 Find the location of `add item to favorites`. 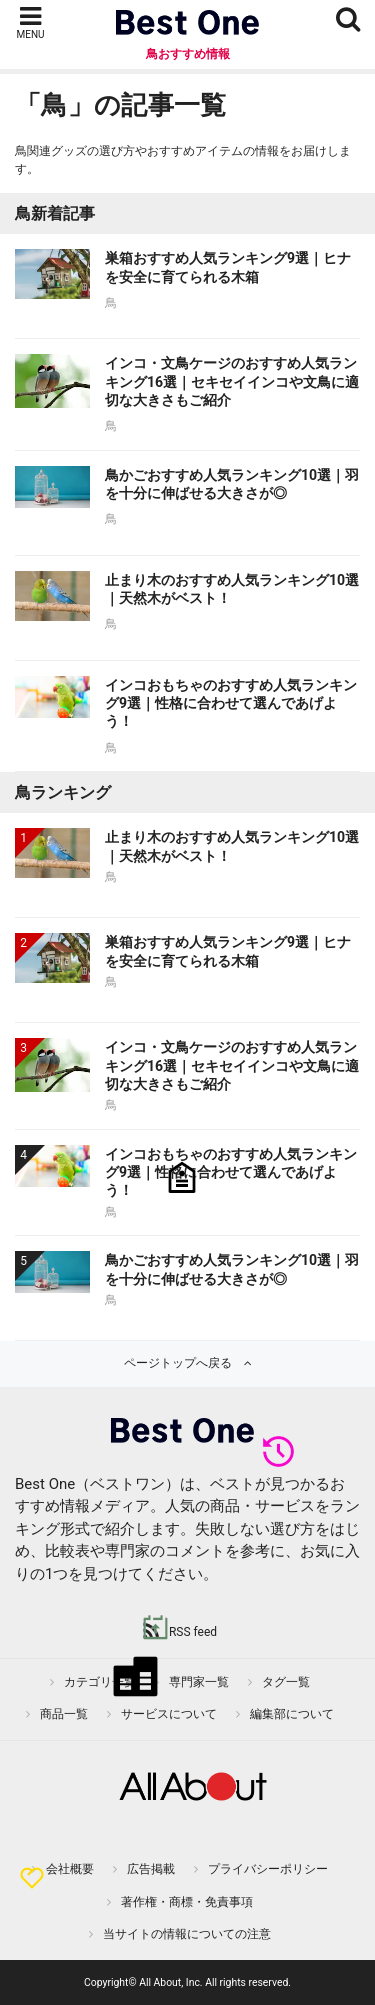

add item to favorites is located at coordinates (32, 1878).